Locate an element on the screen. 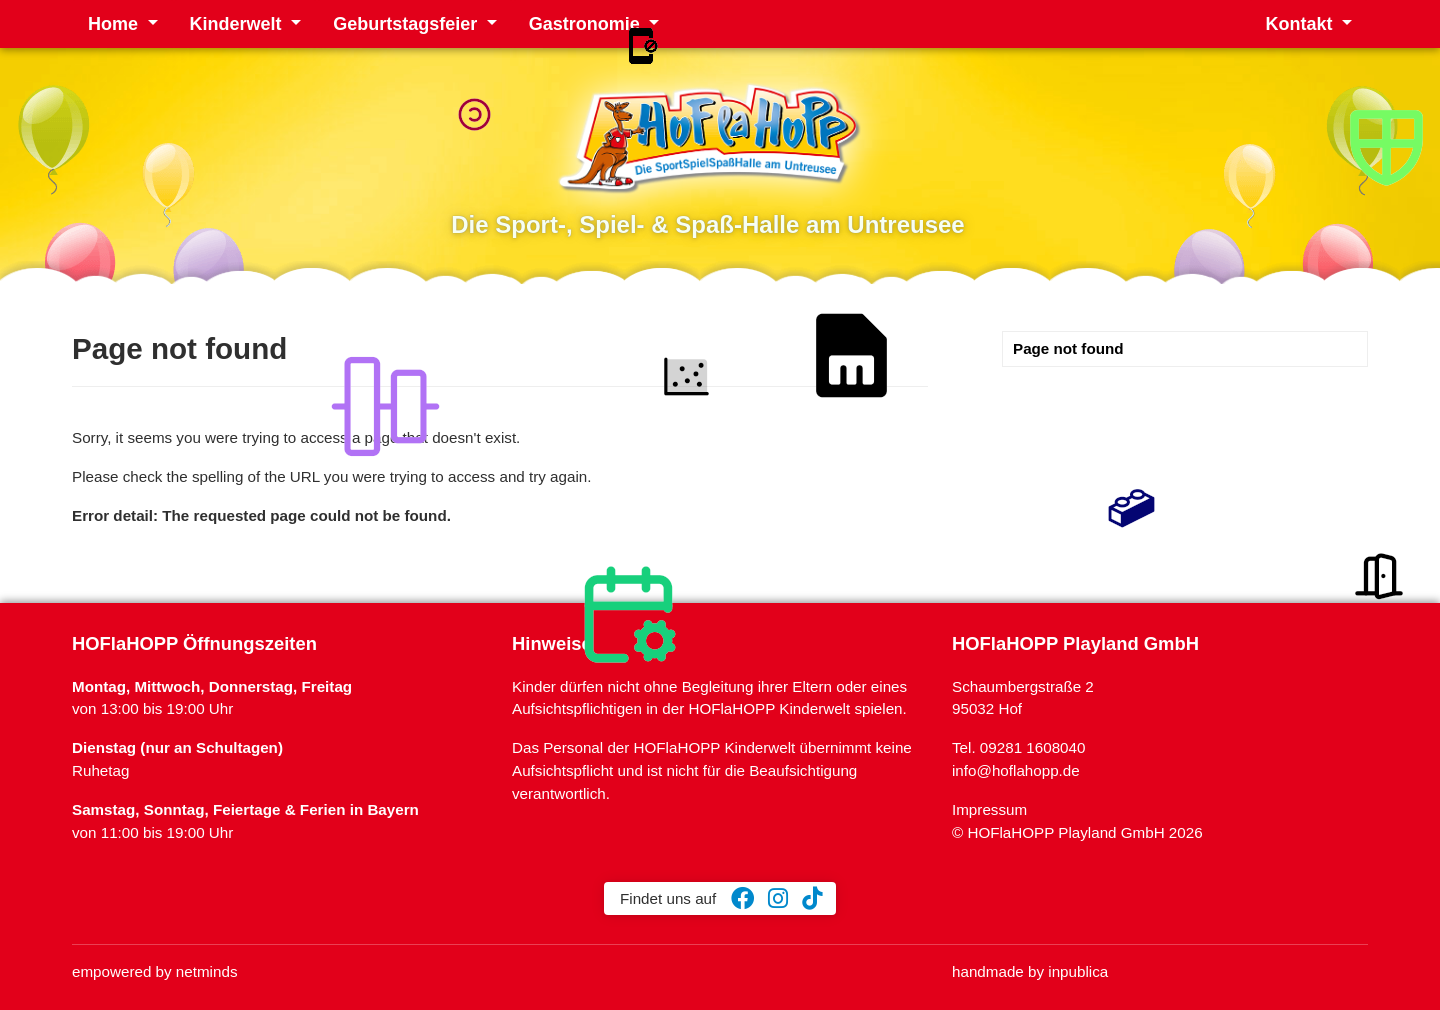  view scatter plot data visualization is located at coordinates (686, 376).